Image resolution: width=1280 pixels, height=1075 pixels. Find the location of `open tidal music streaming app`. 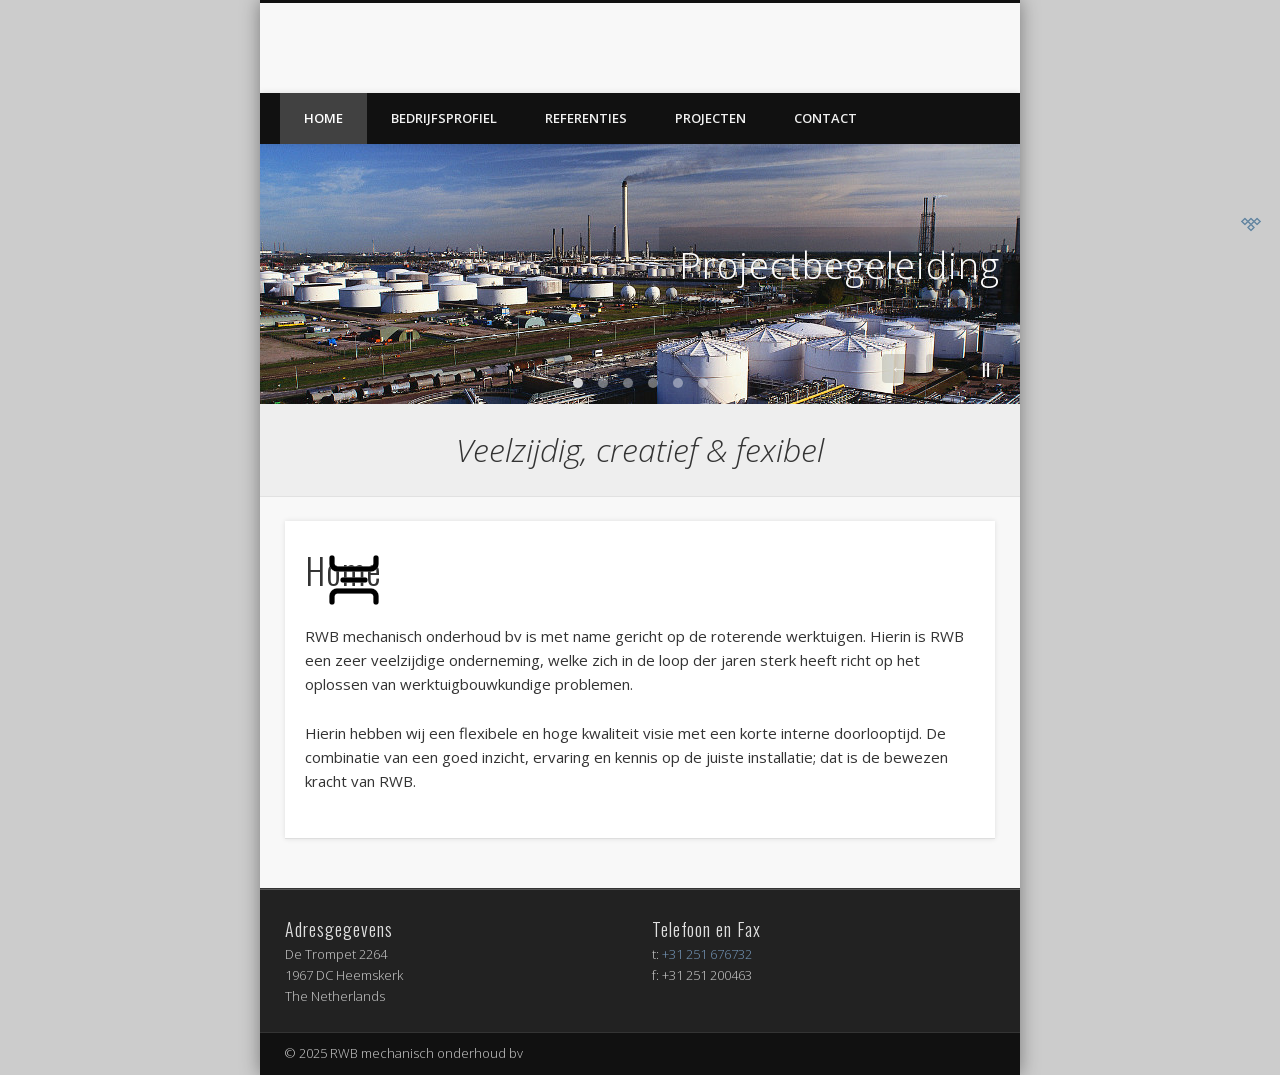

open tidal music streaming app is located at coordinates (1251, 224).